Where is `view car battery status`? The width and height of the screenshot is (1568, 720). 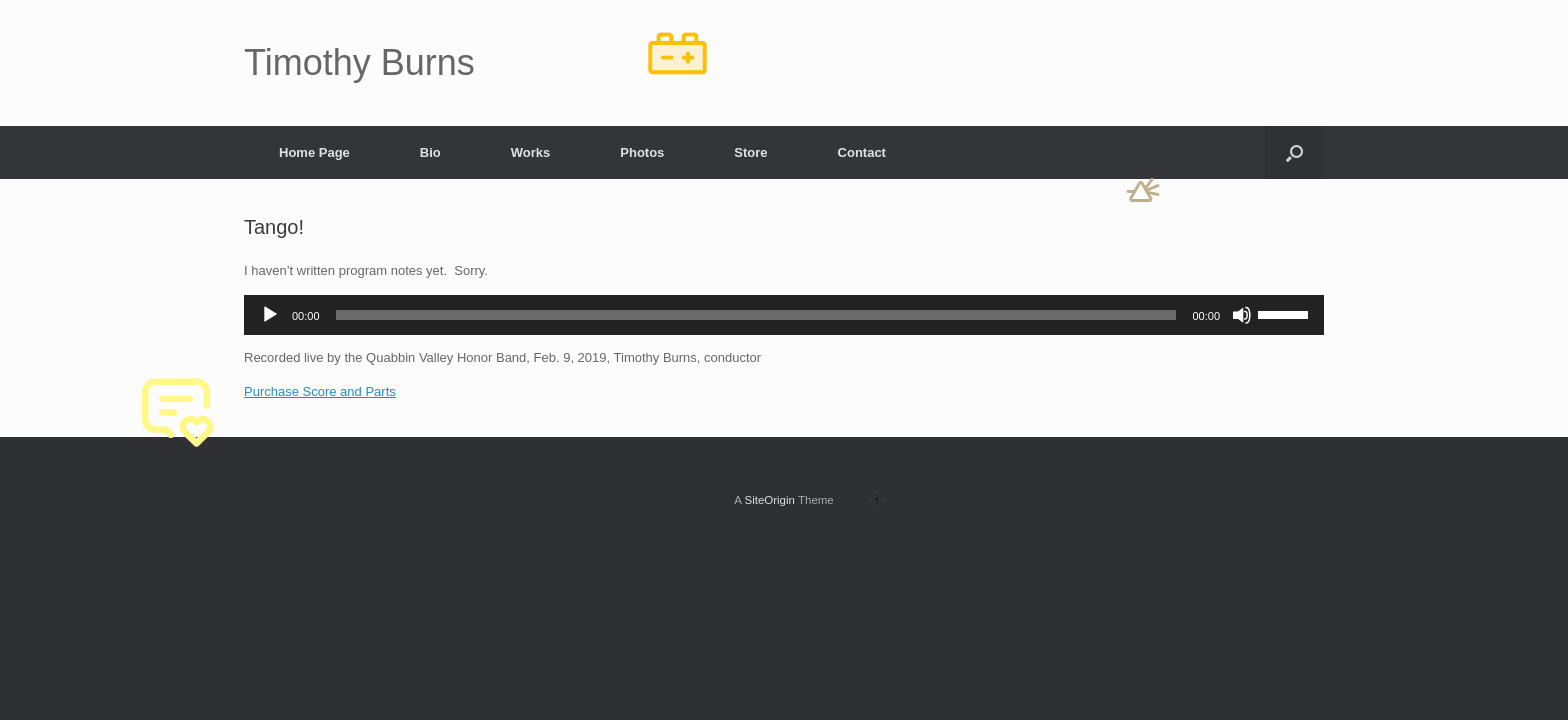
view car battery status is located at coordinates (677, 55).